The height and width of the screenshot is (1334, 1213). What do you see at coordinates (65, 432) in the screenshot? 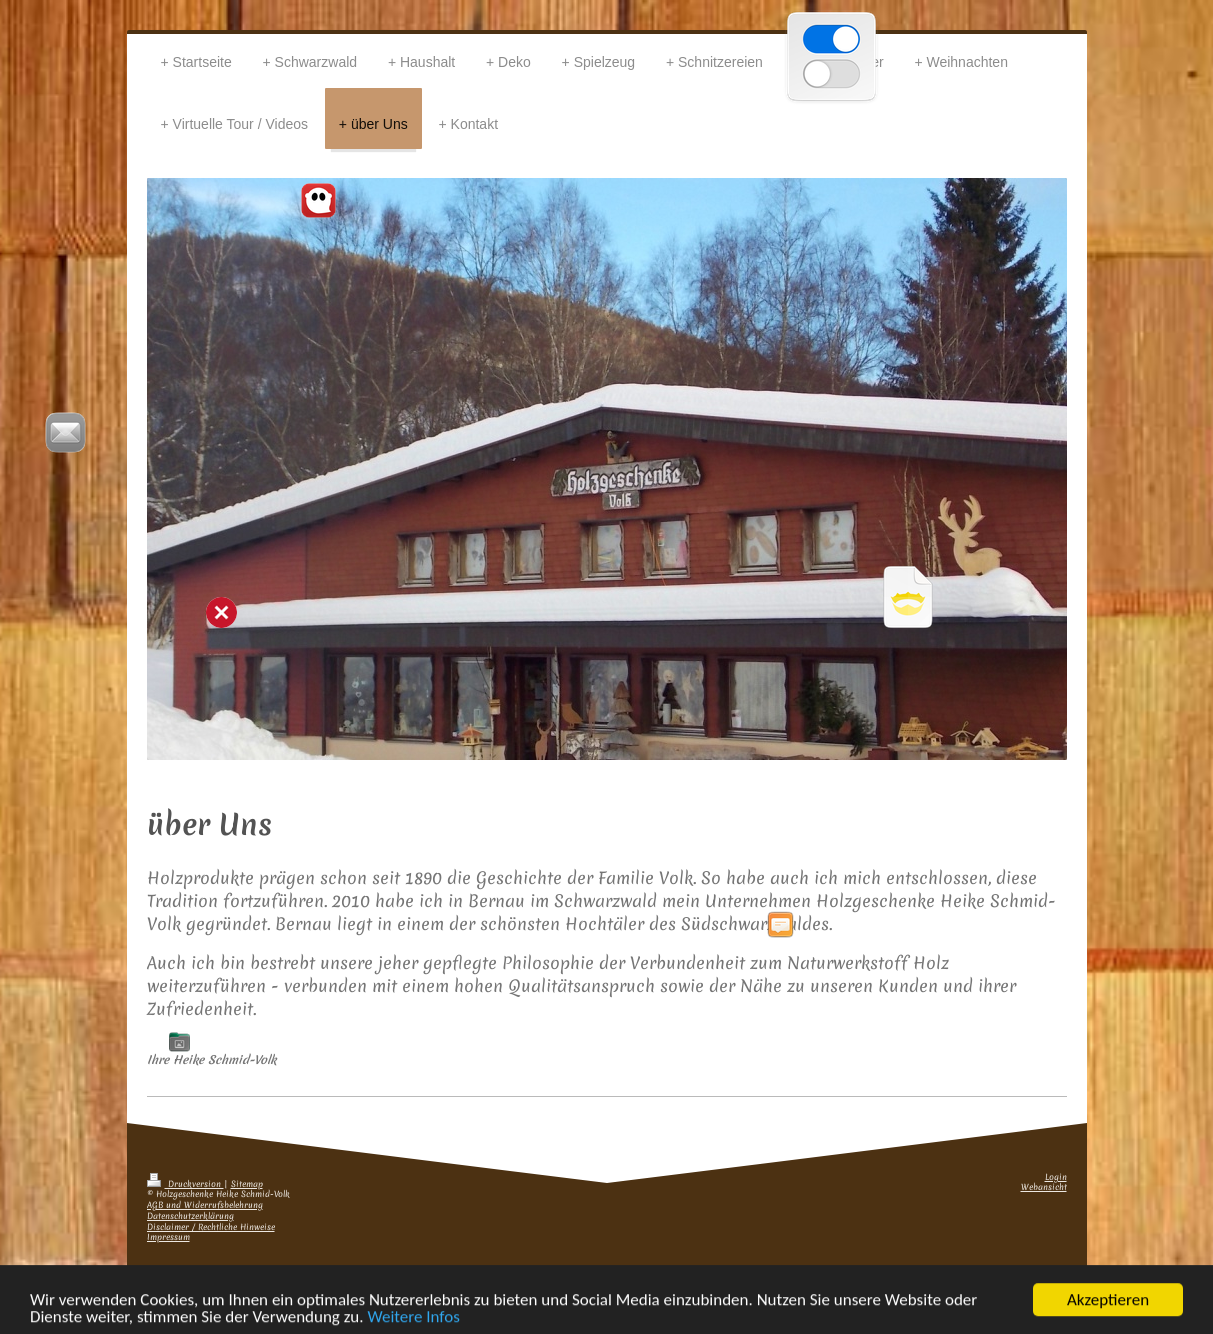
I see `open the mail app` at bounding box center [65, 432].